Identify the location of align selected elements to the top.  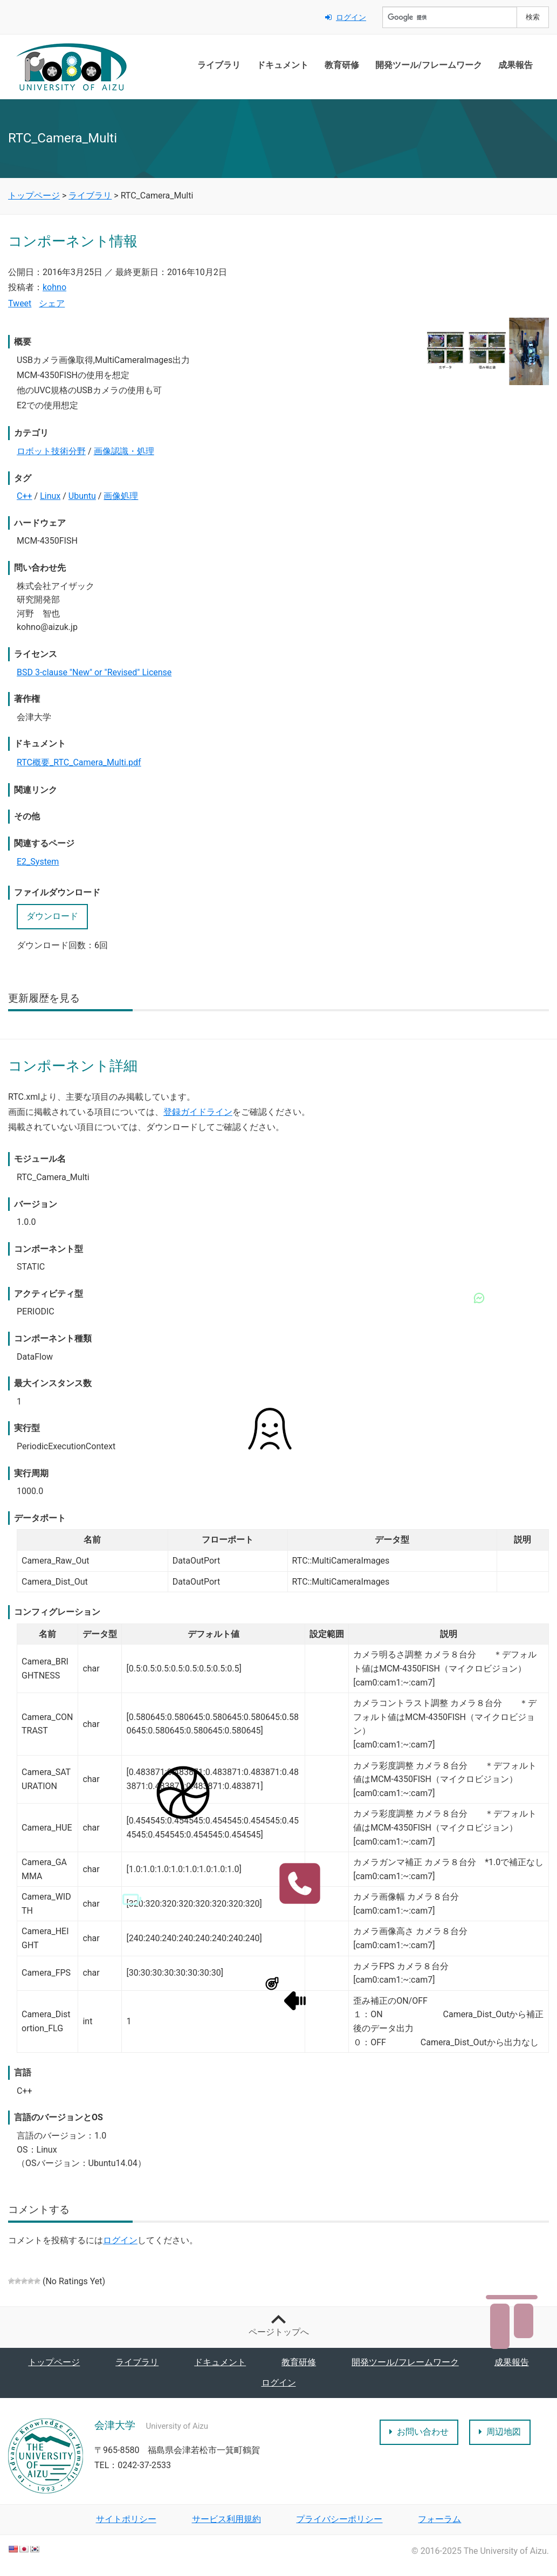
(512, 2321).